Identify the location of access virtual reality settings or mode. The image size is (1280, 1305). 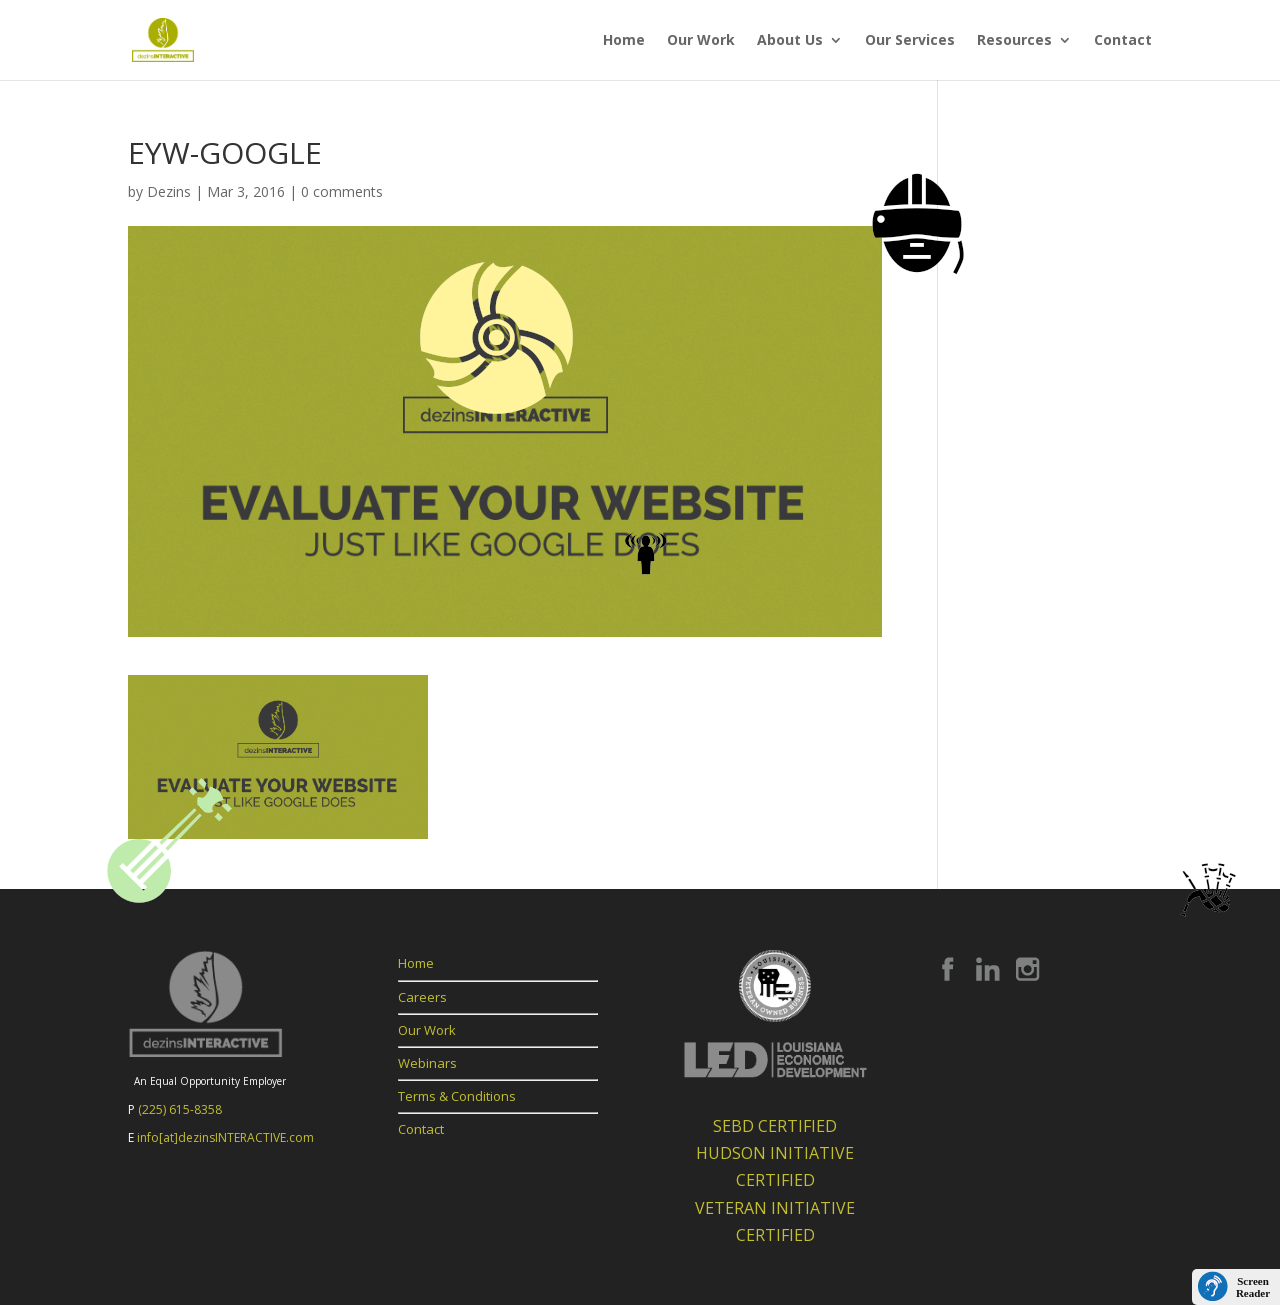
(917, 223).